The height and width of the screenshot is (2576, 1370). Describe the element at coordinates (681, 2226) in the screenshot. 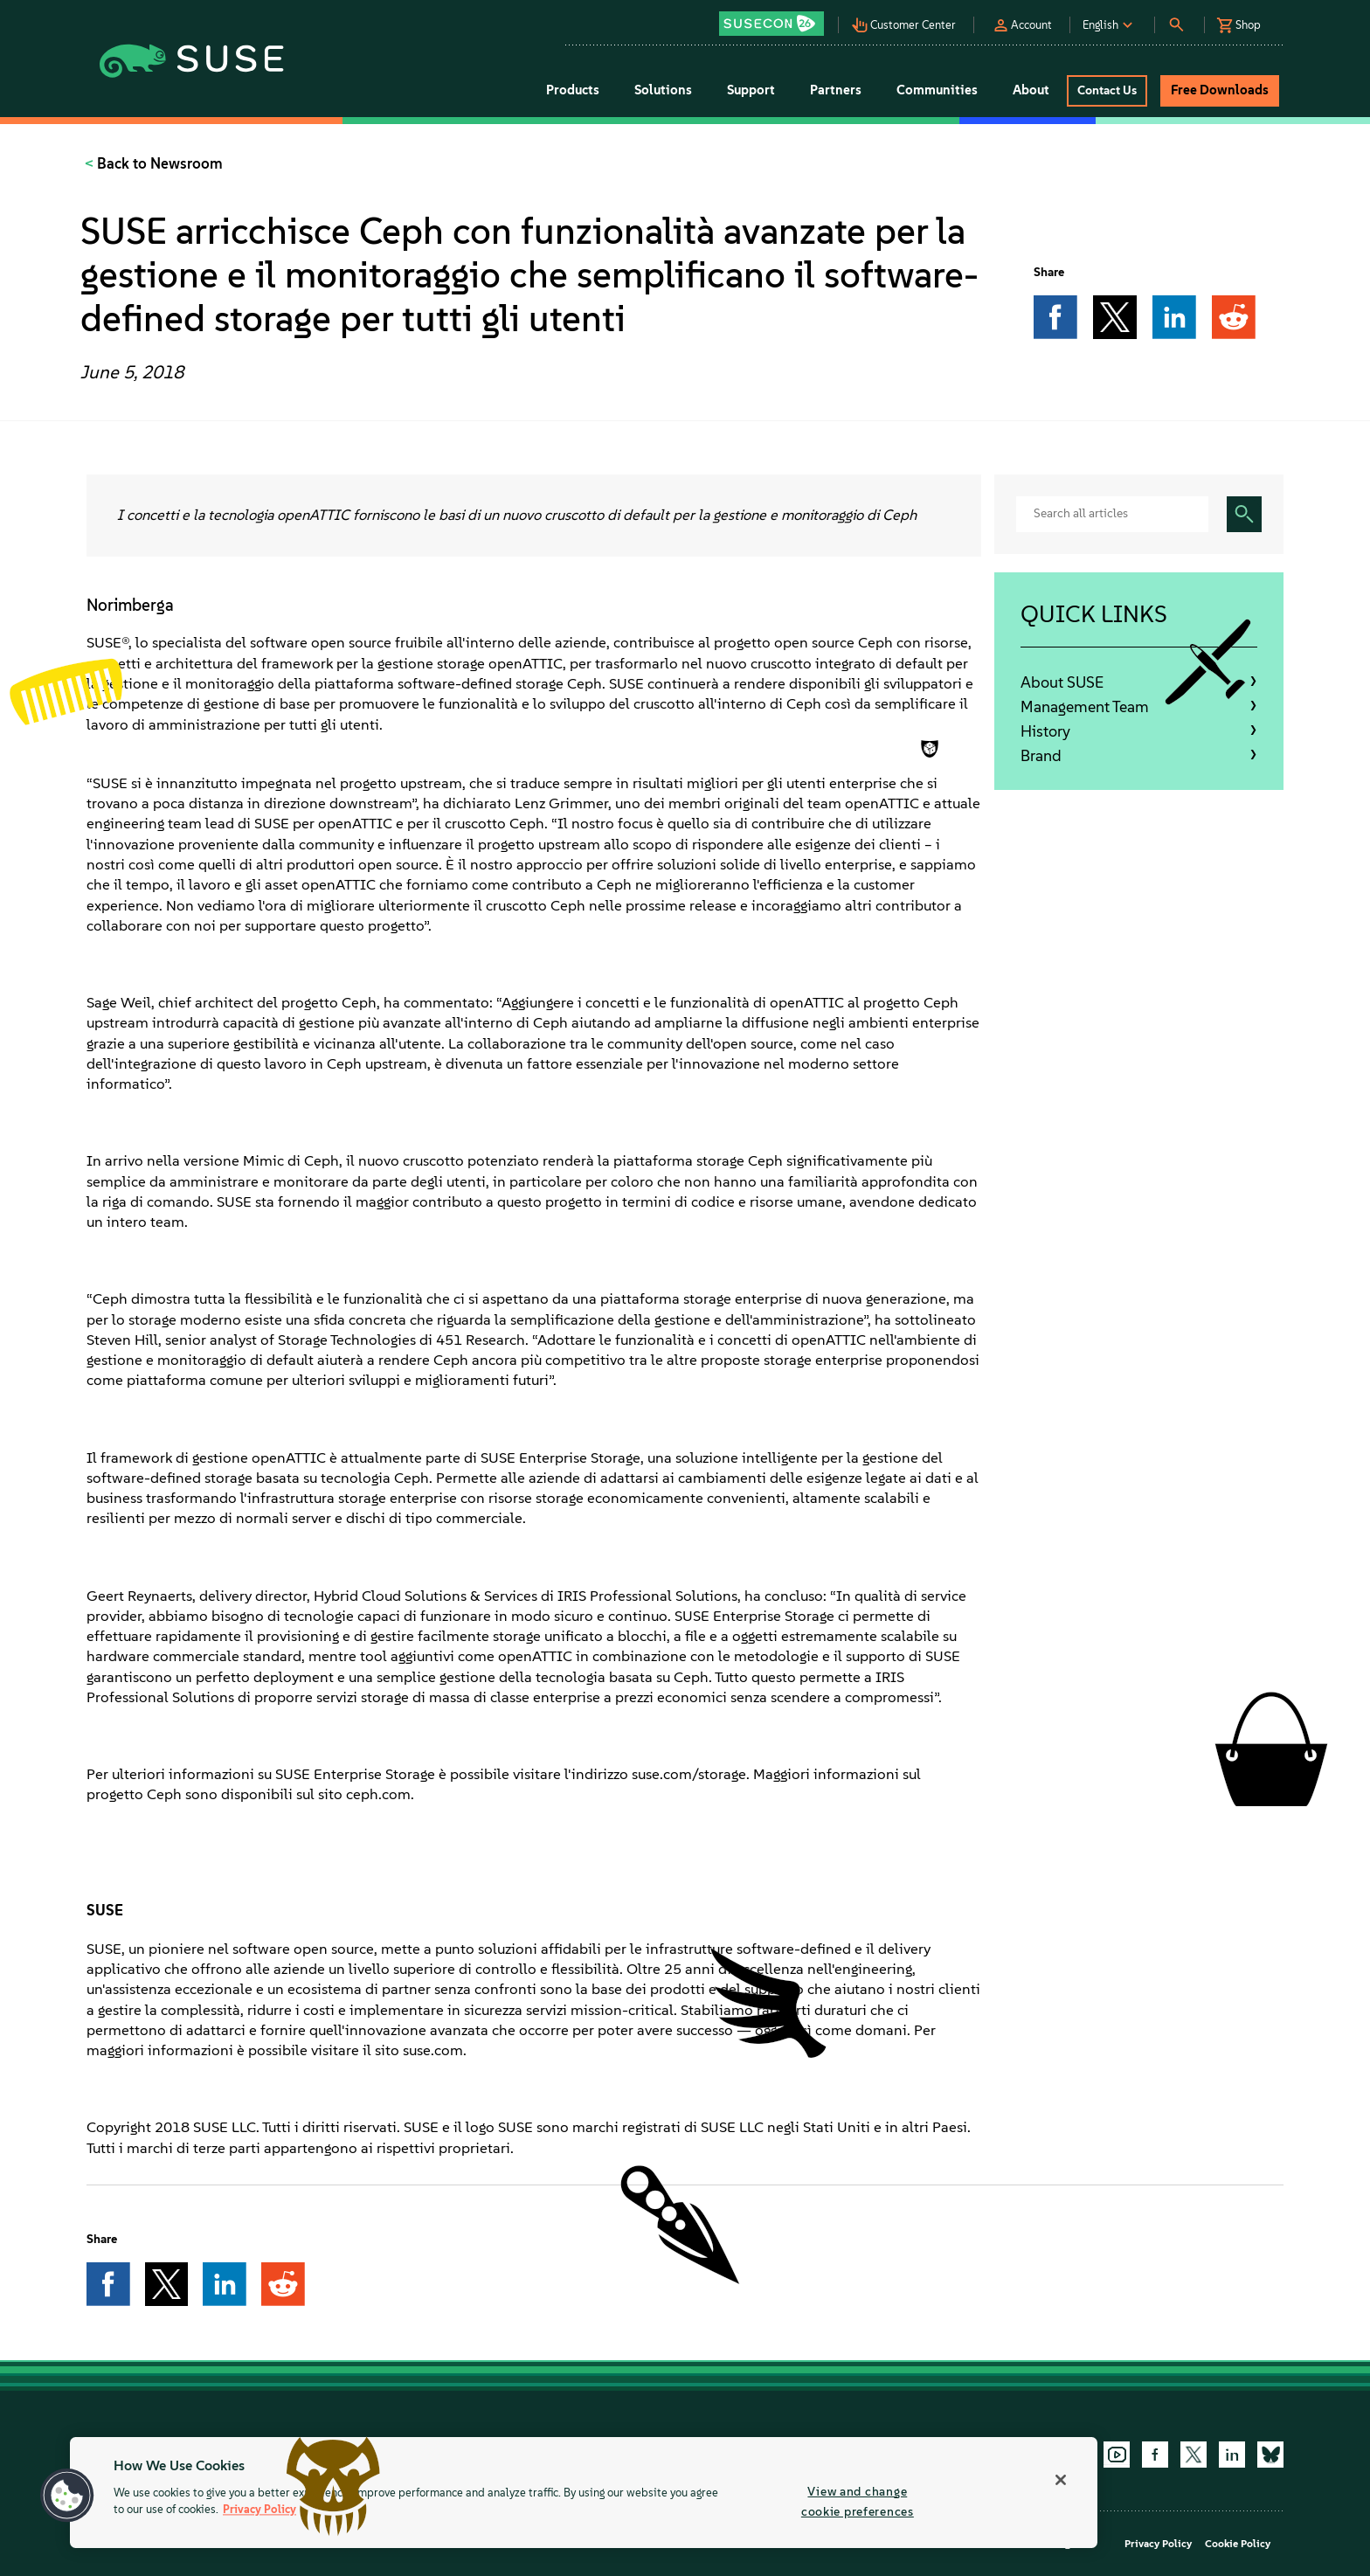

I see `select throwing knife weapon` at that location.